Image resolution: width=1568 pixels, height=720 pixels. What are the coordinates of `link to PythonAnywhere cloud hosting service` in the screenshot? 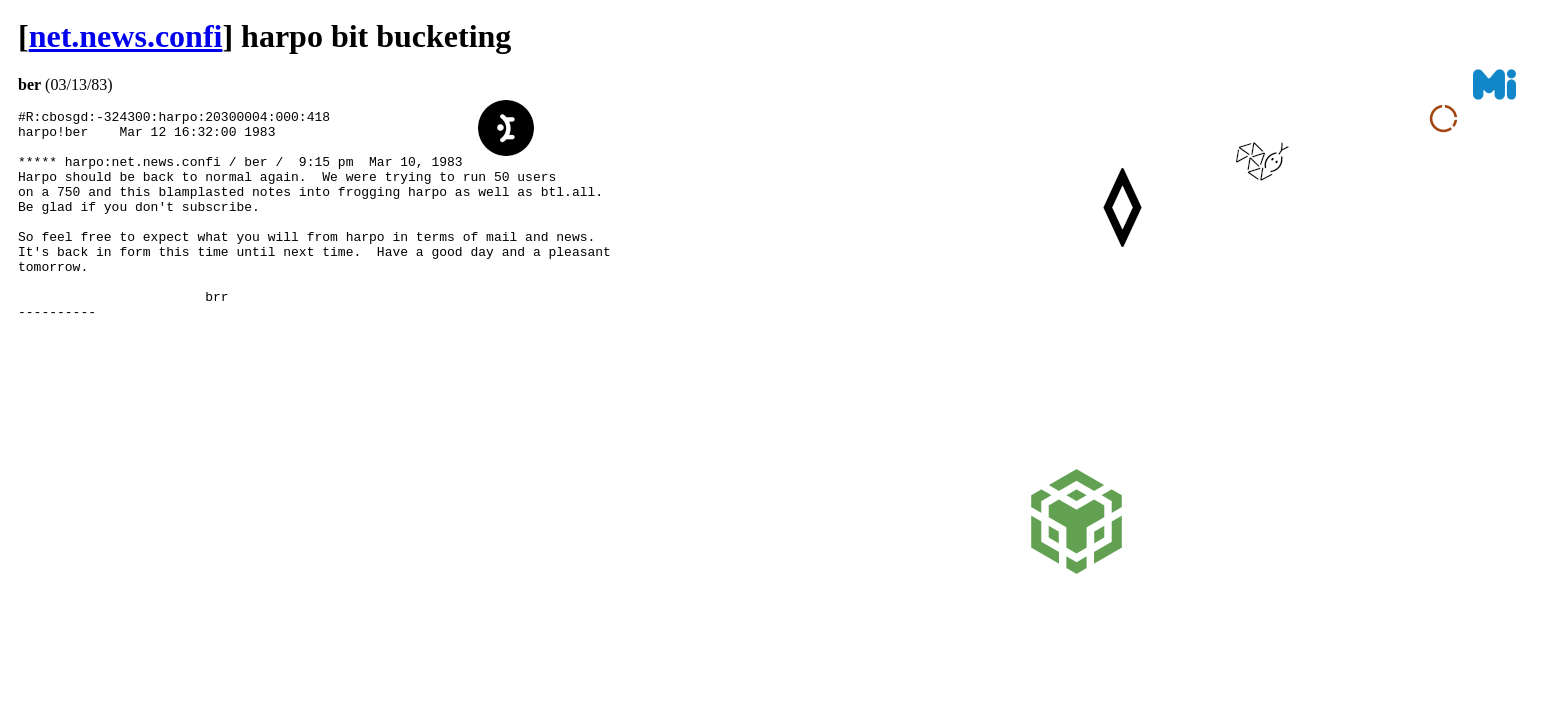 It's located at (1262, 161).